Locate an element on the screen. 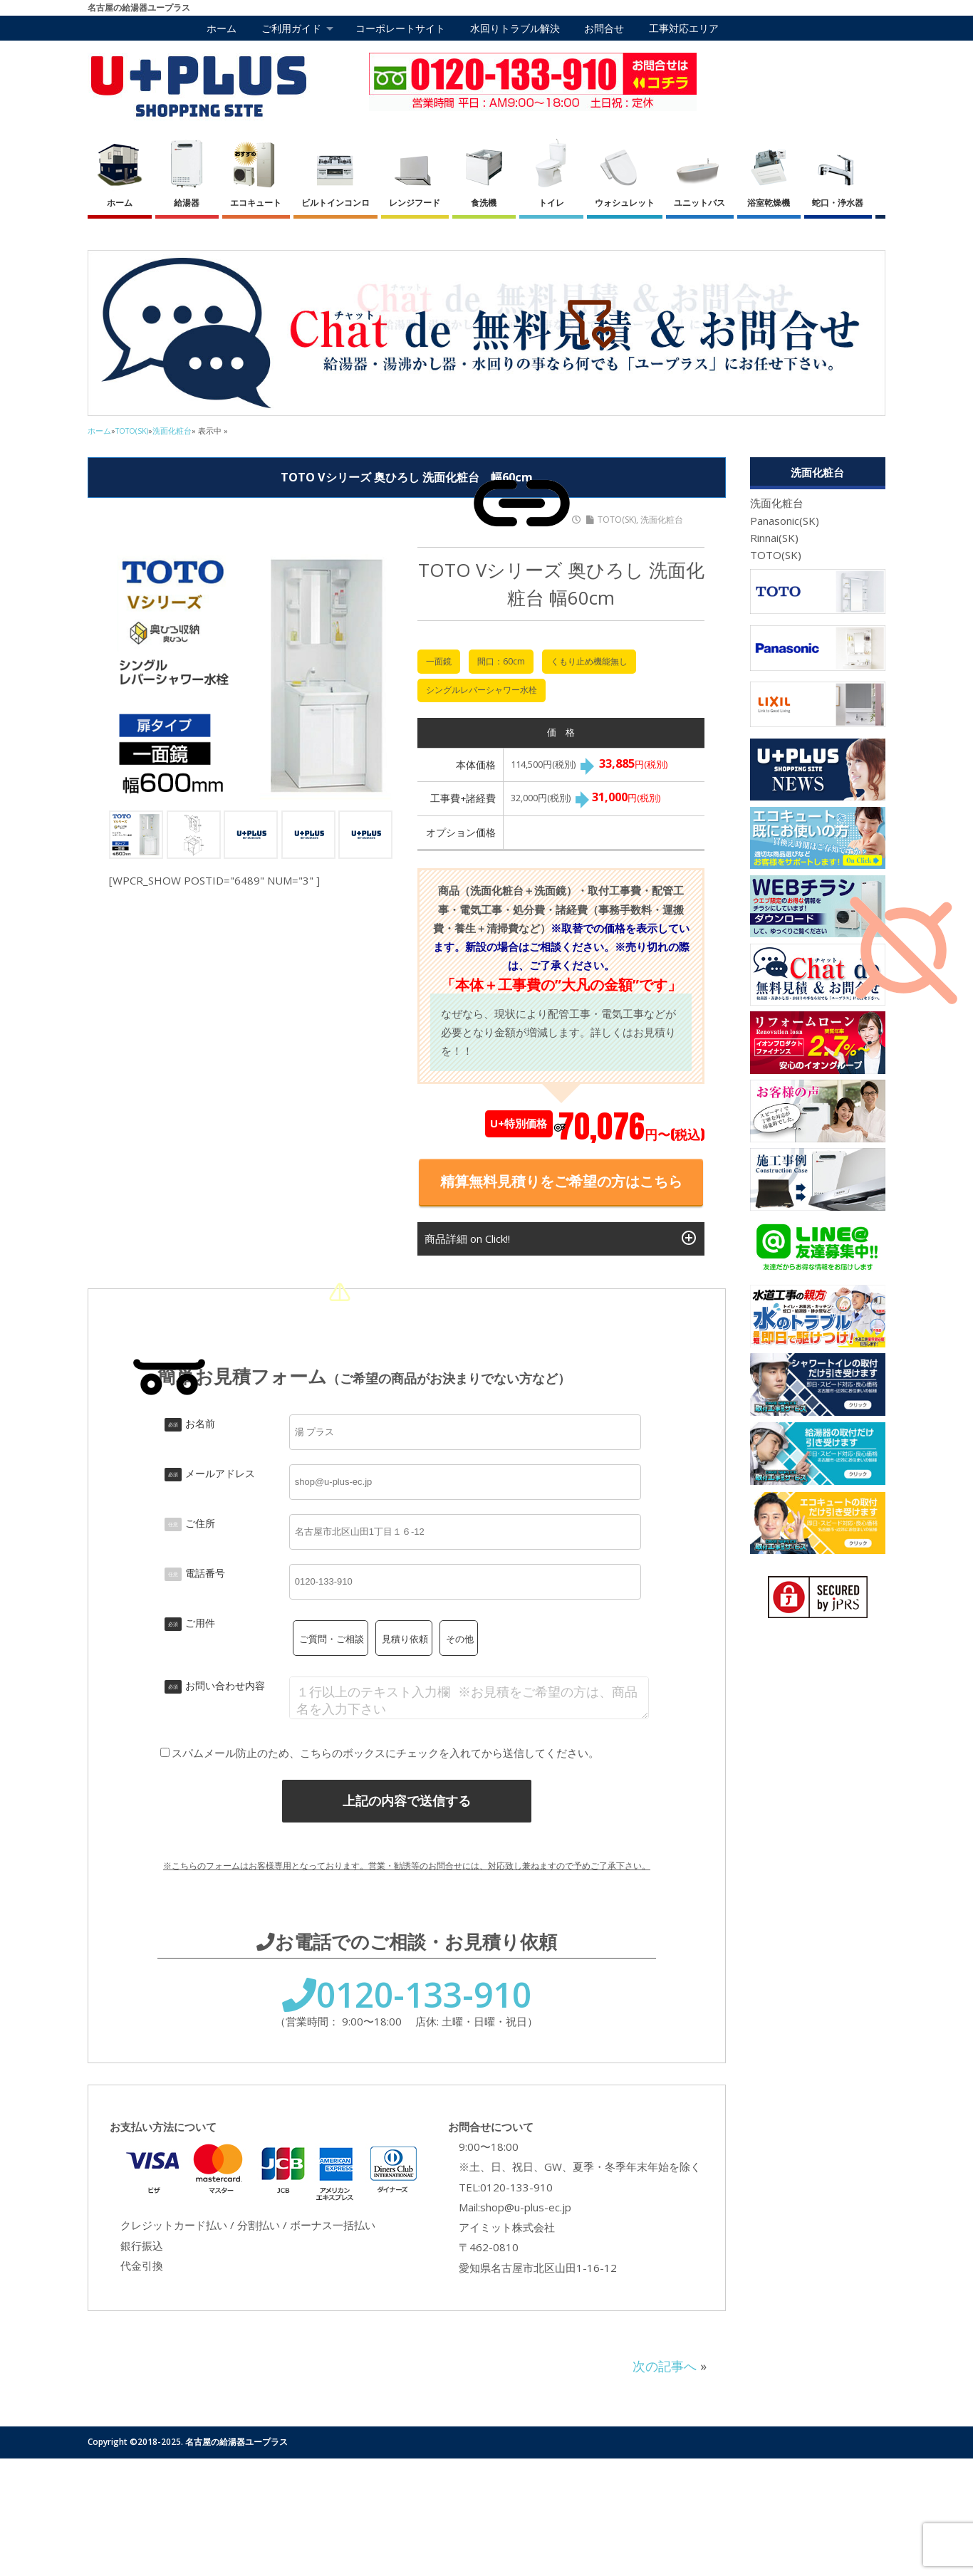  link to OnlyFans profile is located at coordinates (560, 1127).